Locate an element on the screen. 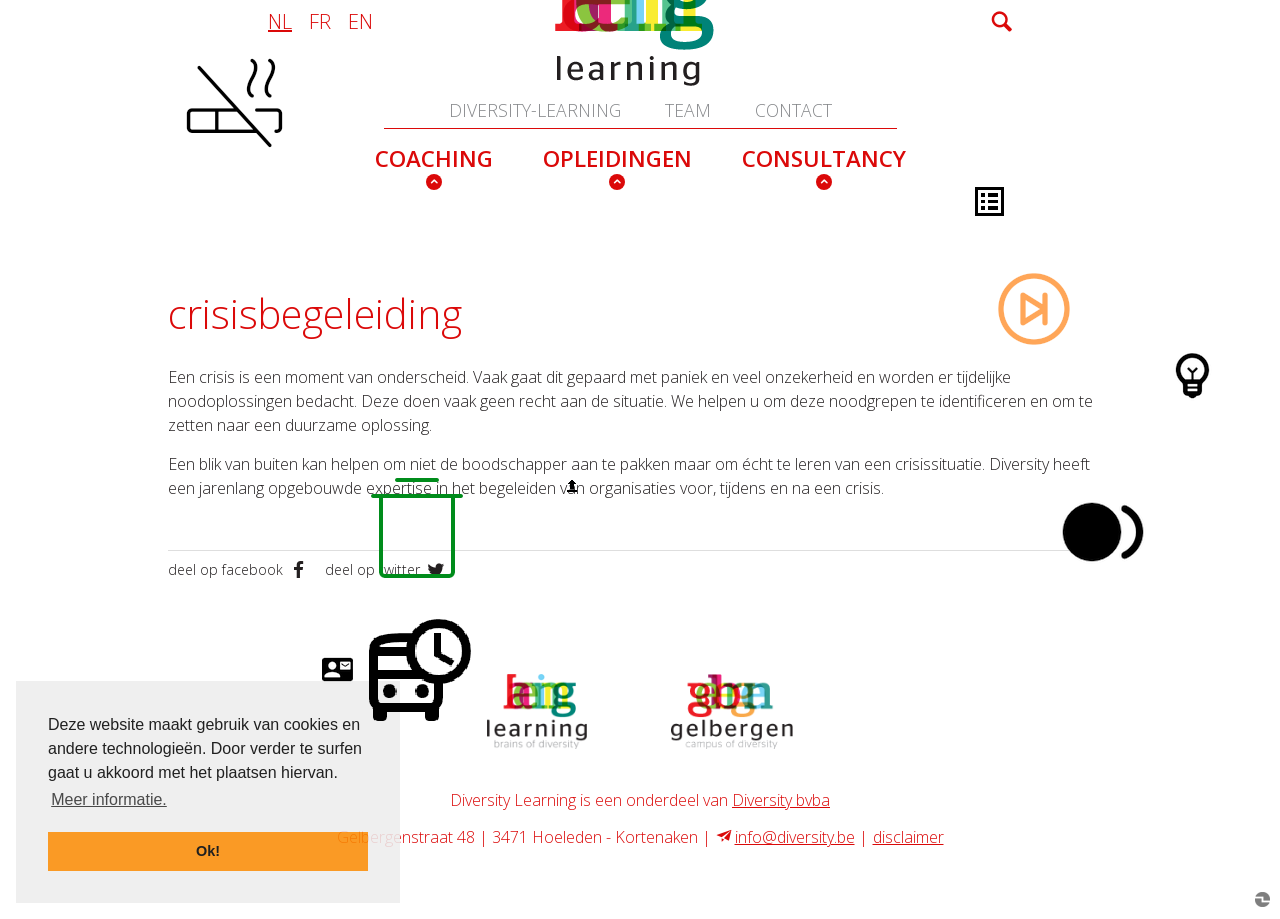 The height and width of the screenshot is (919, 1280). upload a file is located at coordinates (572, 486).